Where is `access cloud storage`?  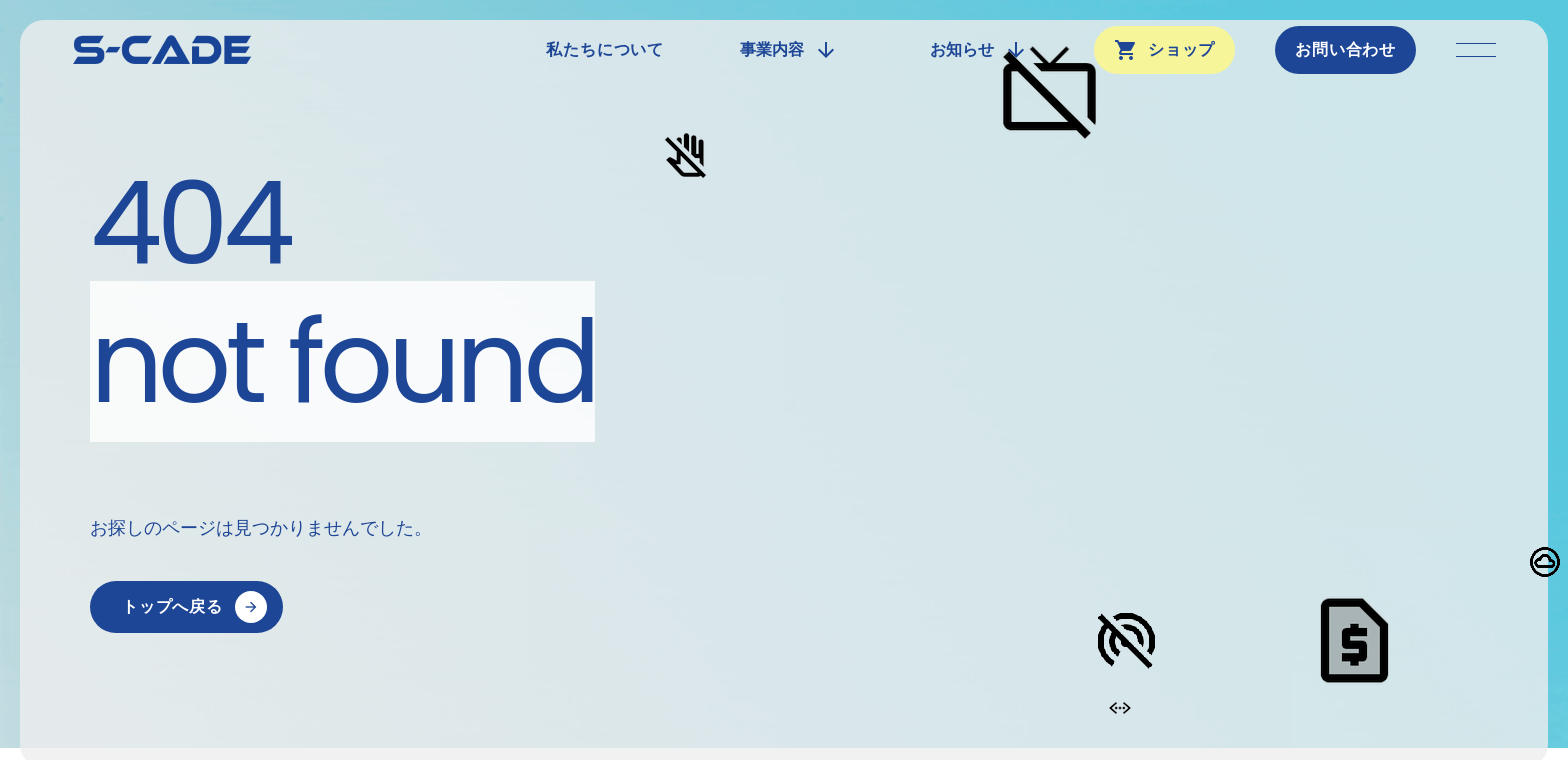
access cloud storage is located at coordinates (1545, 562).